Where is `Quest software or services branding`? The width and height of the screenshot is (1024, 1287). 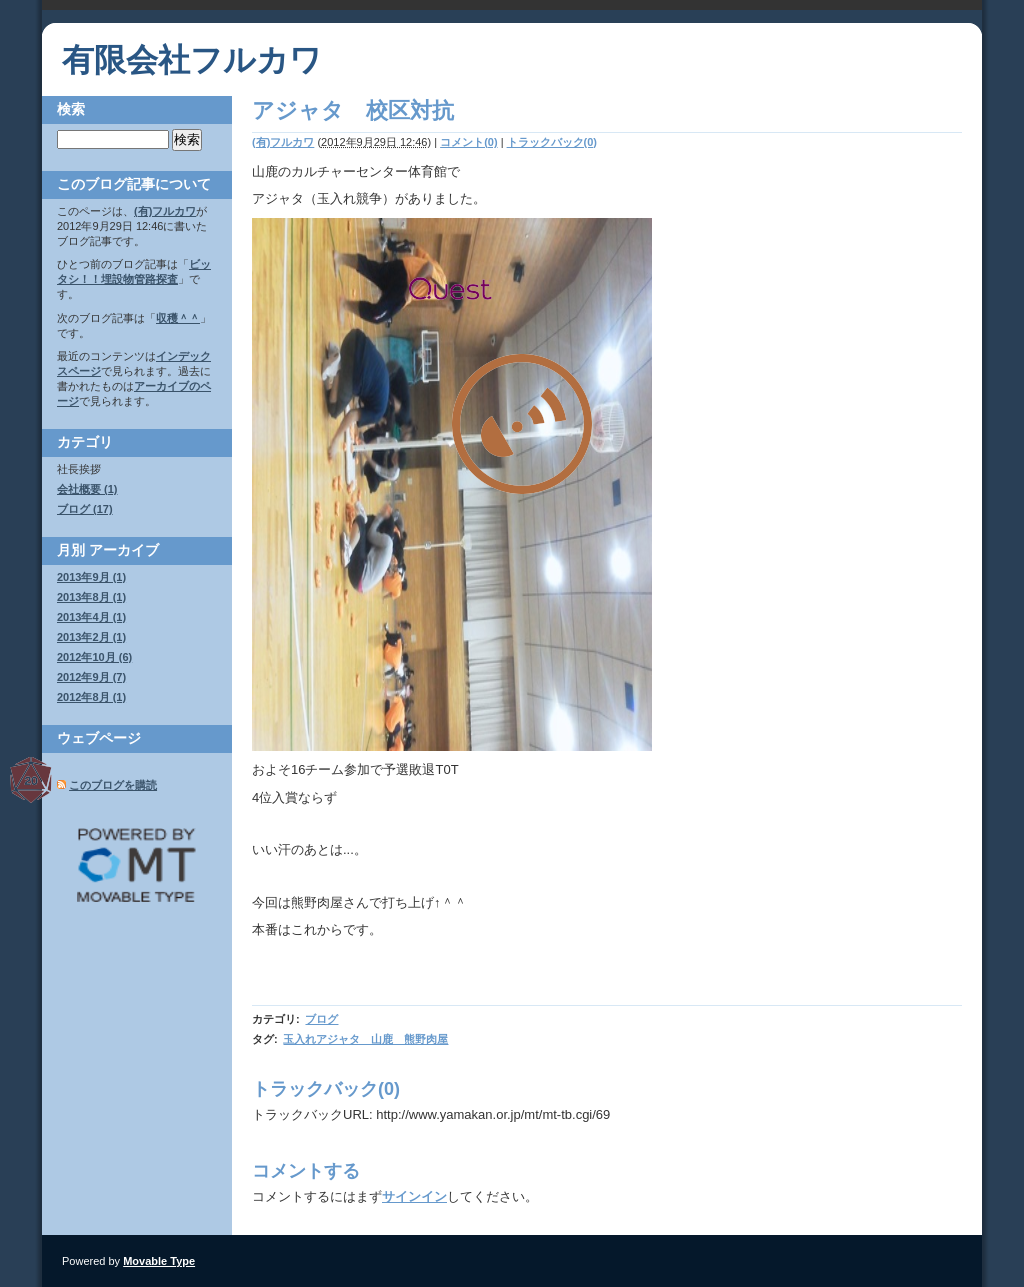 Quest software or services branding is located at coordinates (450, 288).